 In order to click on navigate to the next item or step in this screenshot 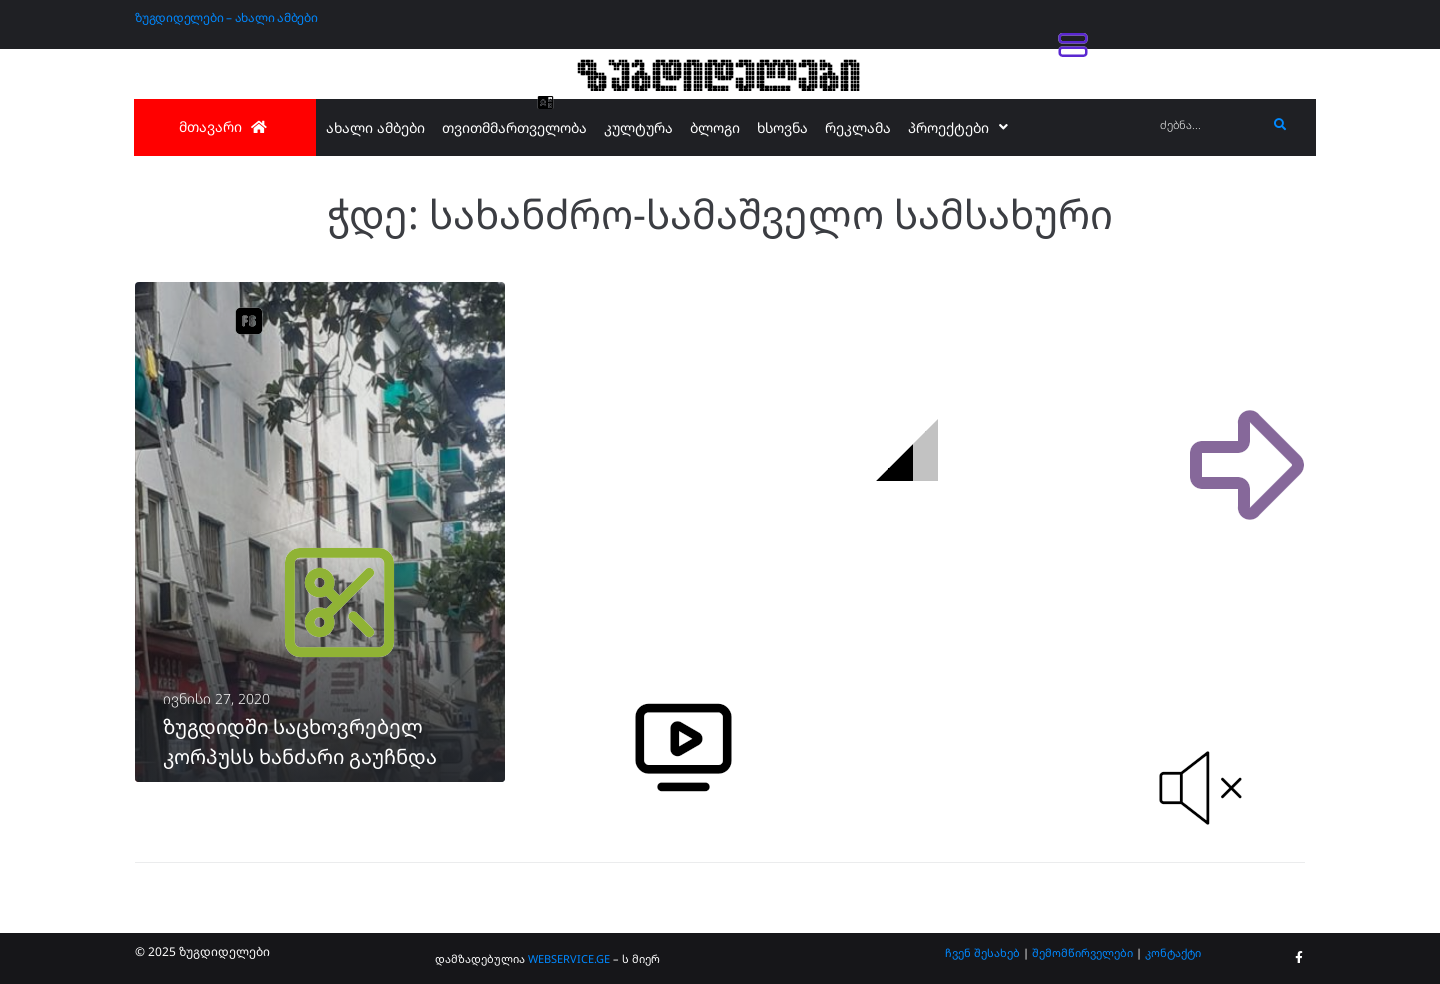, I will do `click(1244, 465)`.